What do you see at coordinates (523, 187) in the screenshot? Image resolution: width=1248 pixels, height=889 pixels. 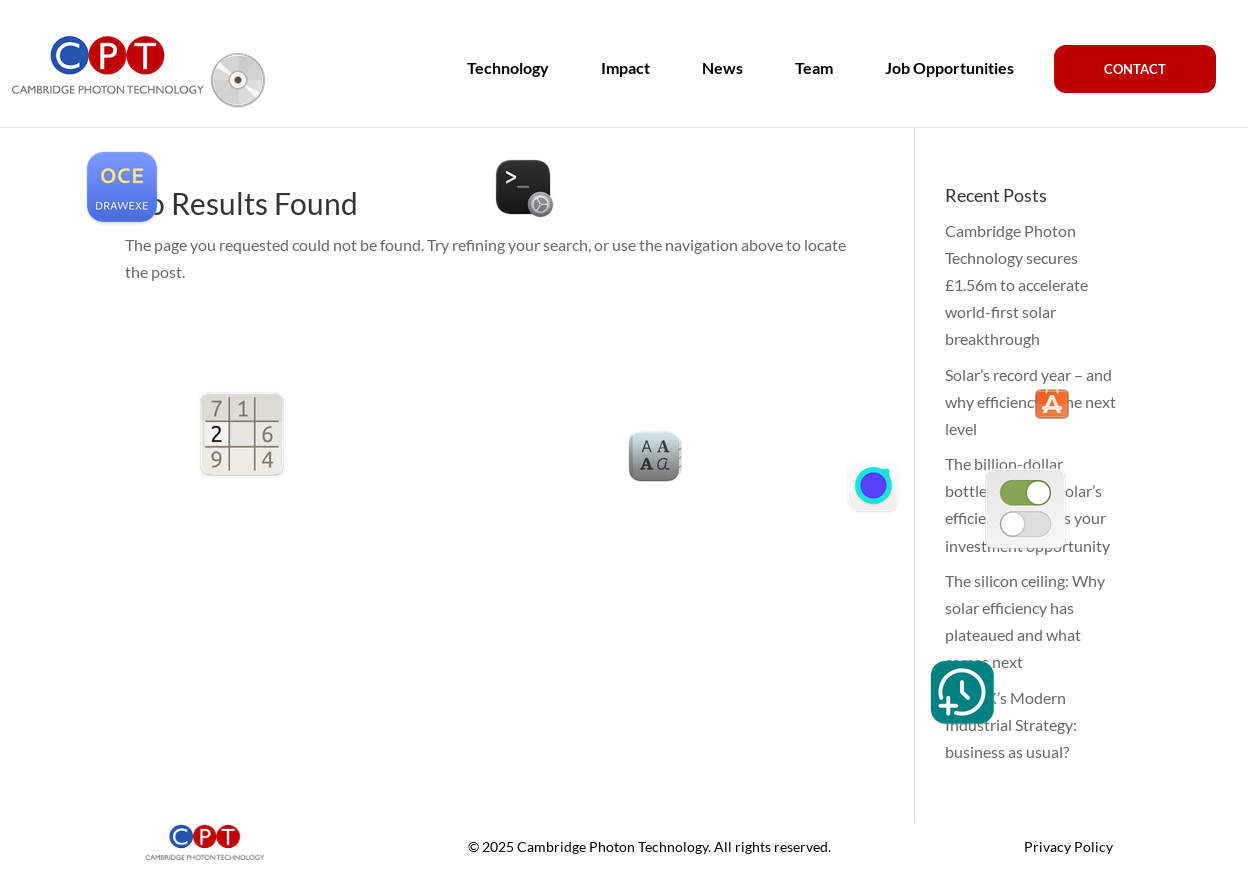 I see `open terminal preferences or settings` at bounding box center [523, 187].